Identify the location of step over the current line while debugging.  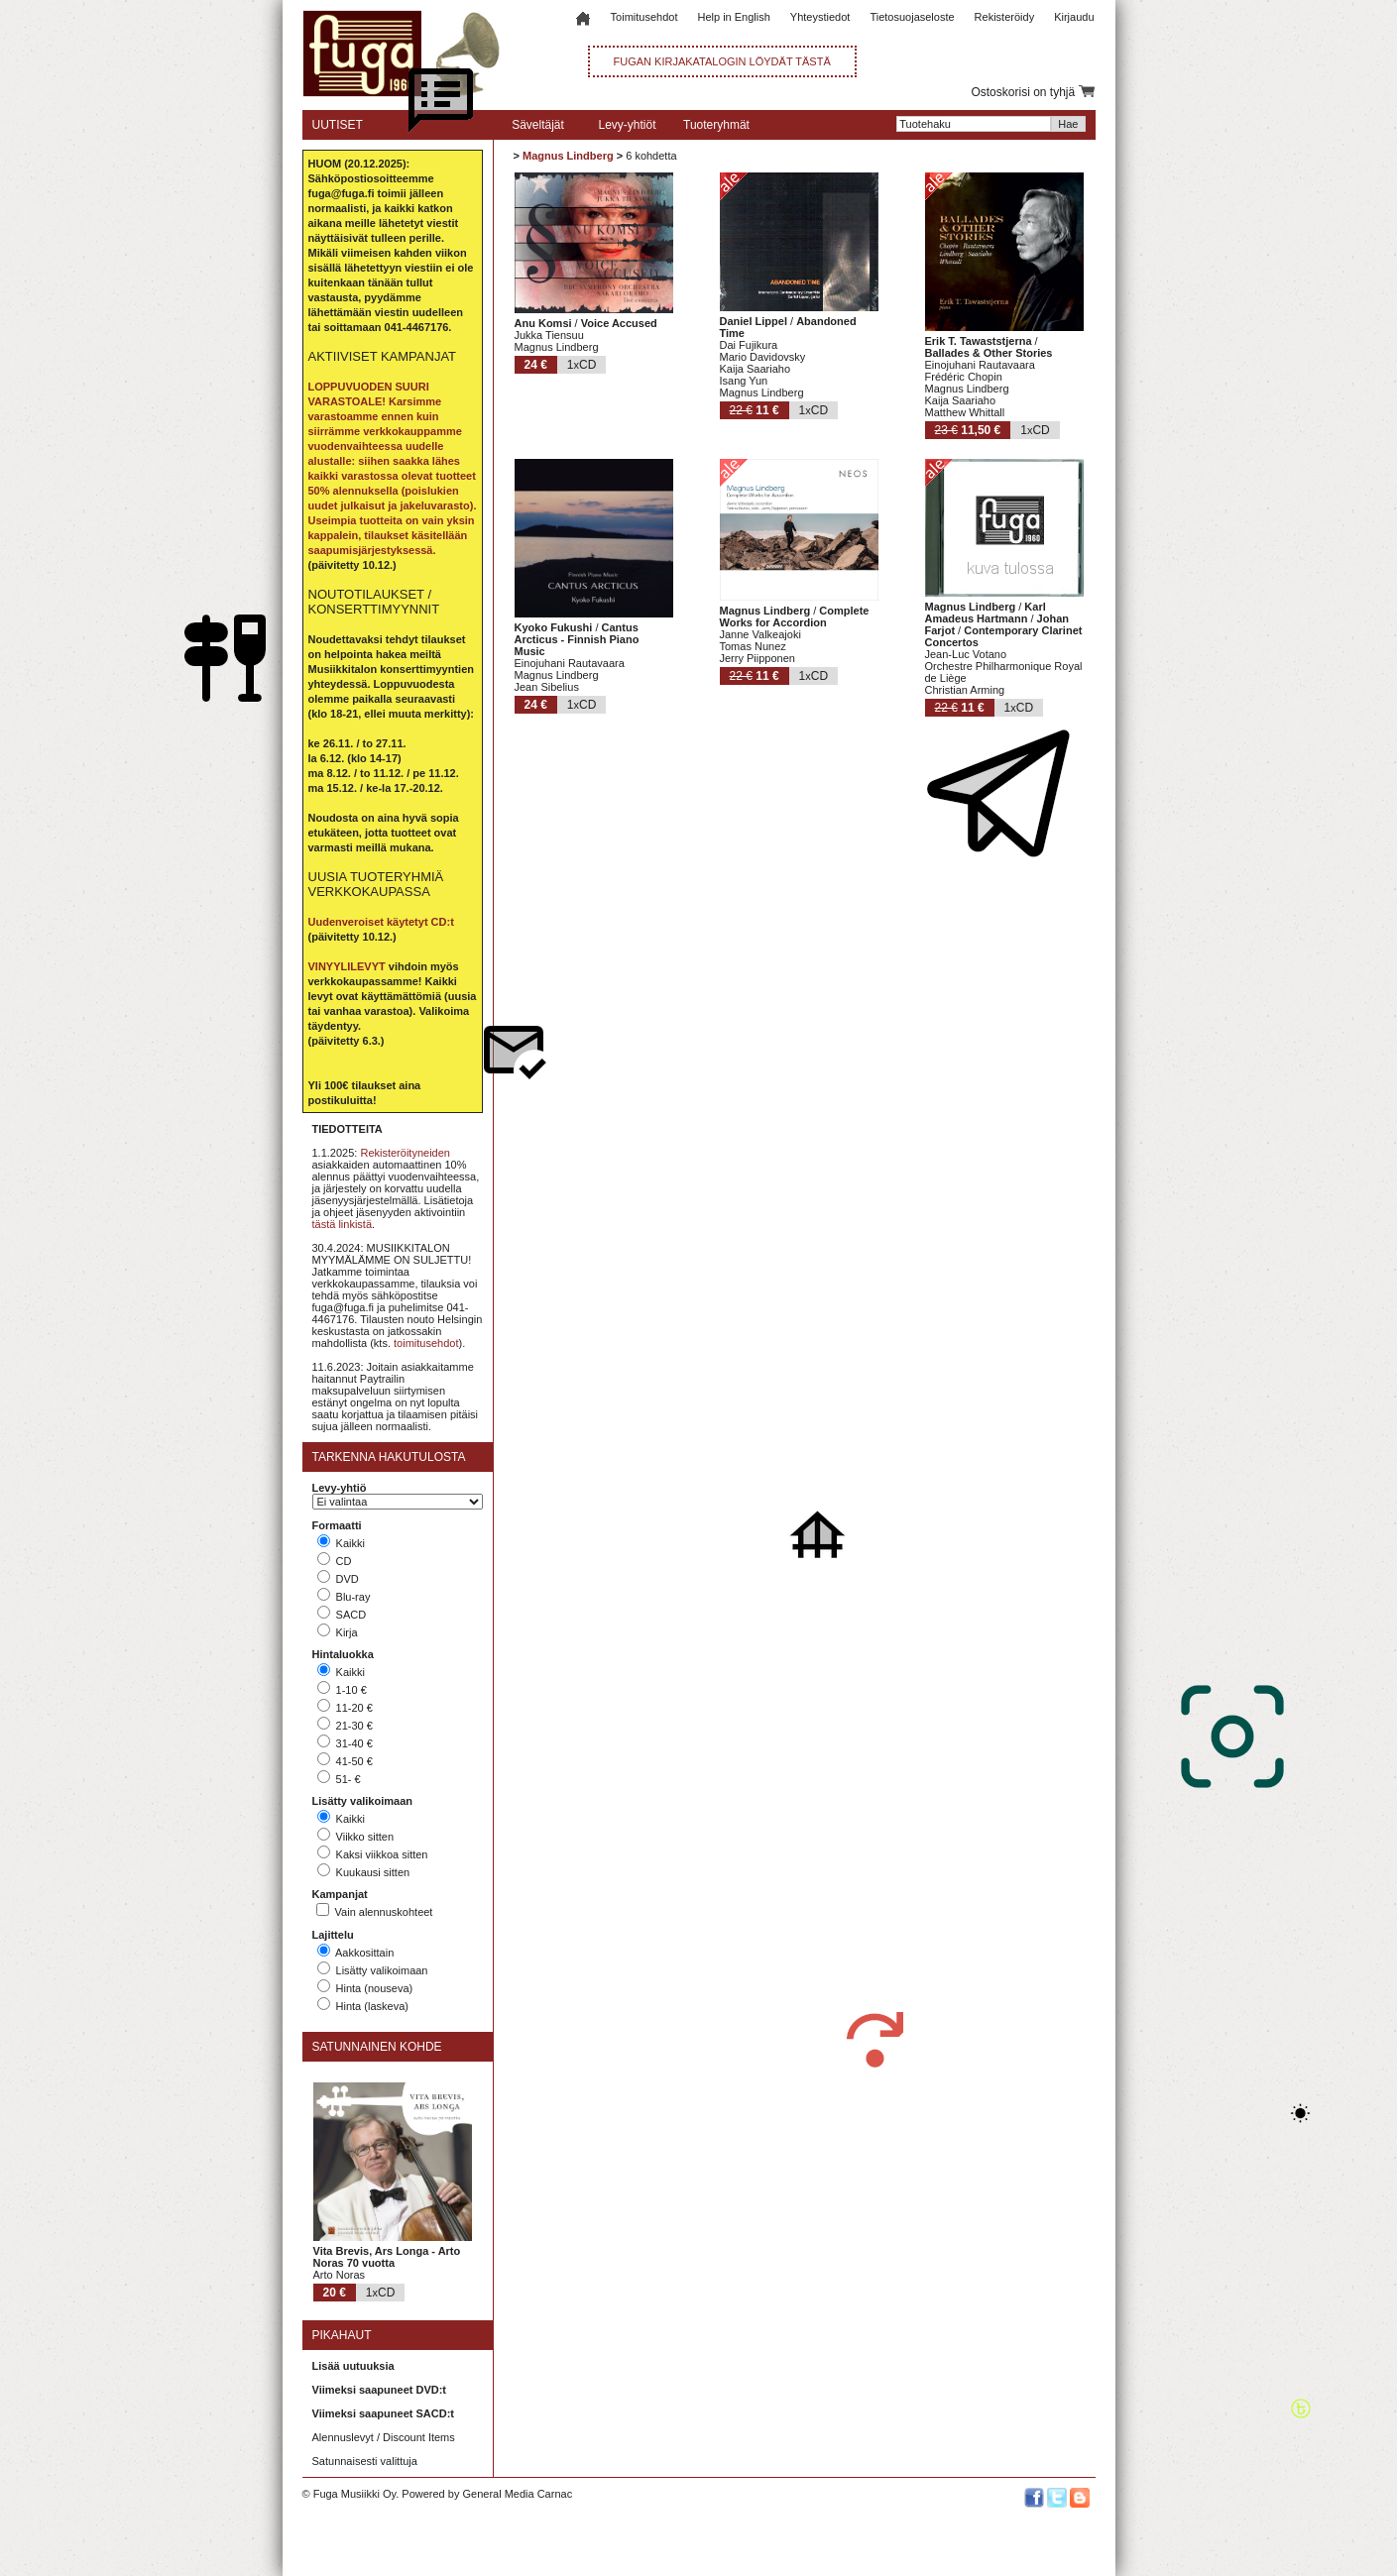
(874, 2040).